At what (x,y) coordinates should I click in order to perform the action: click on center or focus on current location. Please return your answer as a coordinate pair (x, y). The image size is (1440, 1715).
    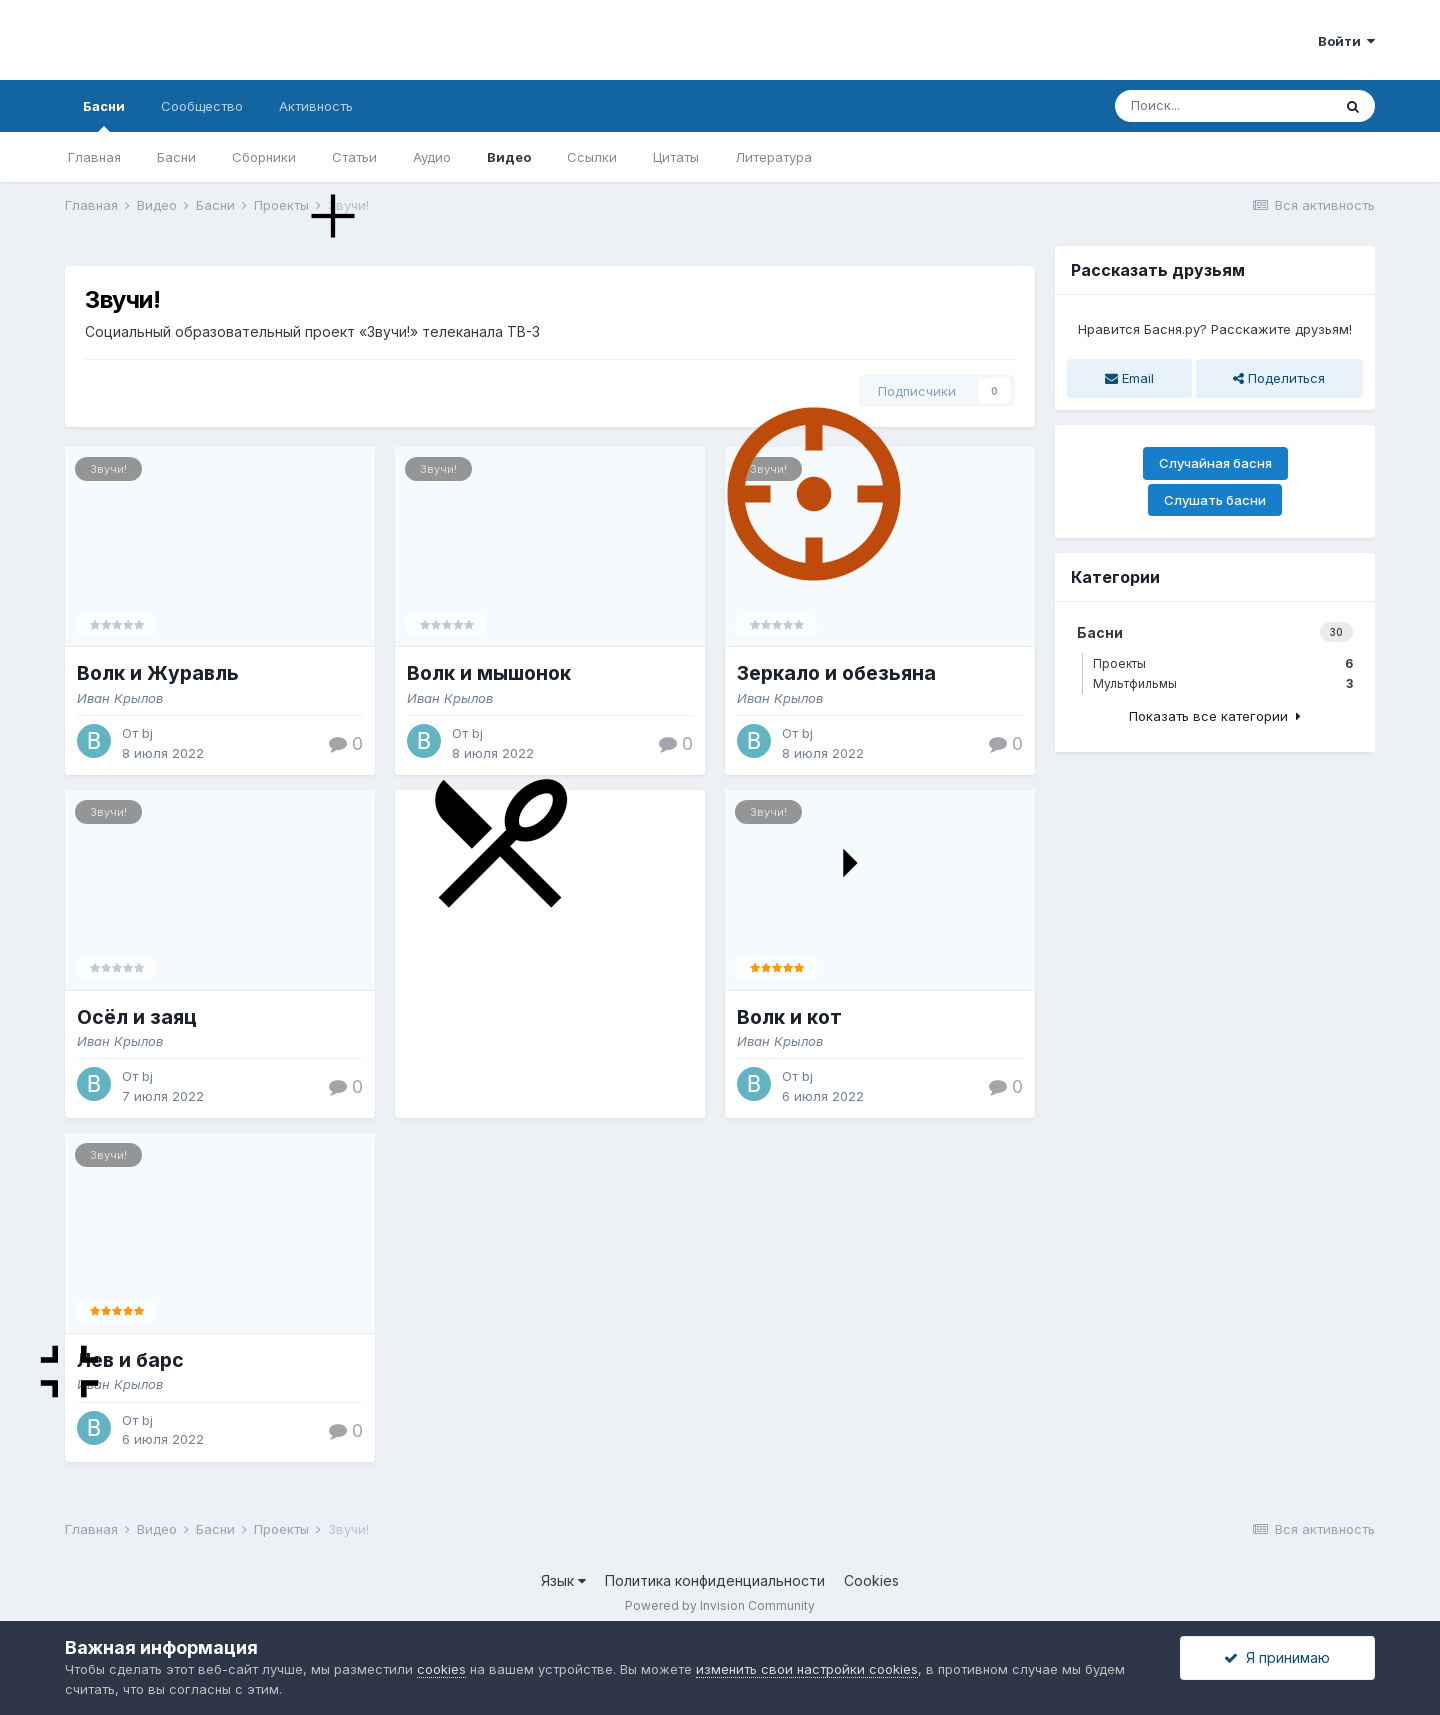
    Looking at the image, I should click on (814, 494).